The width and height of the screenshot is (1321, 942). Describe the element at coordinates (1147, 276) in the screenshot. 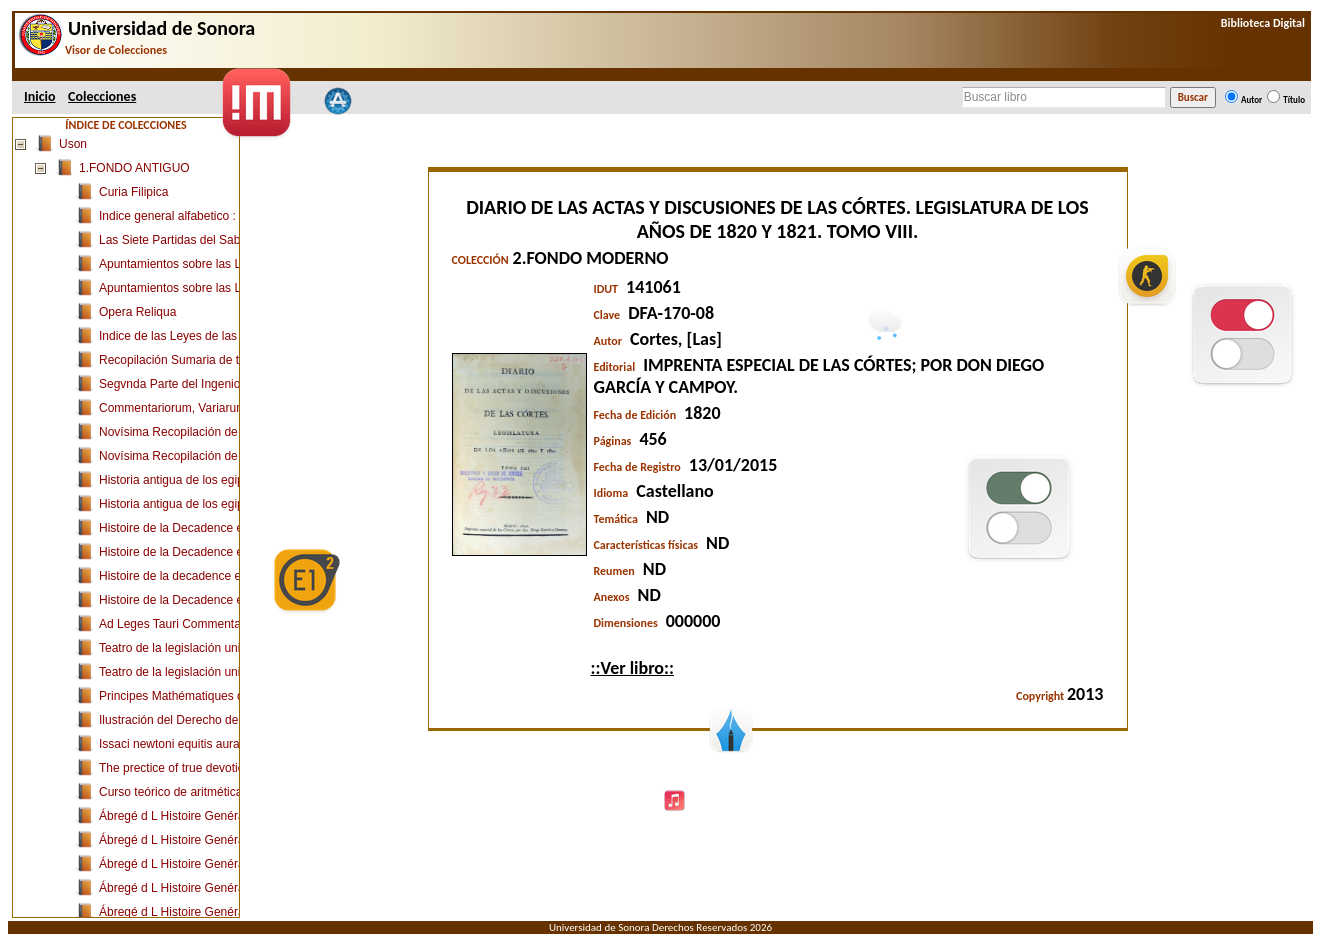

I see `launch counter-strike` at that location.